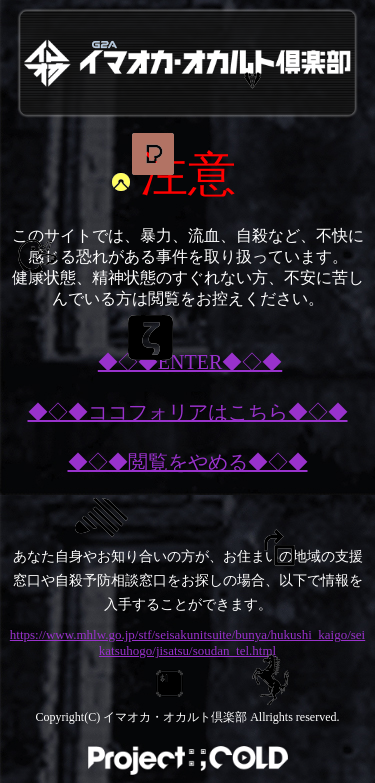 This screenshot has width=375, height=783. Describe the element at coordinates (279, 548) in the screenshot. I see `rotate element clockwise` at that location.